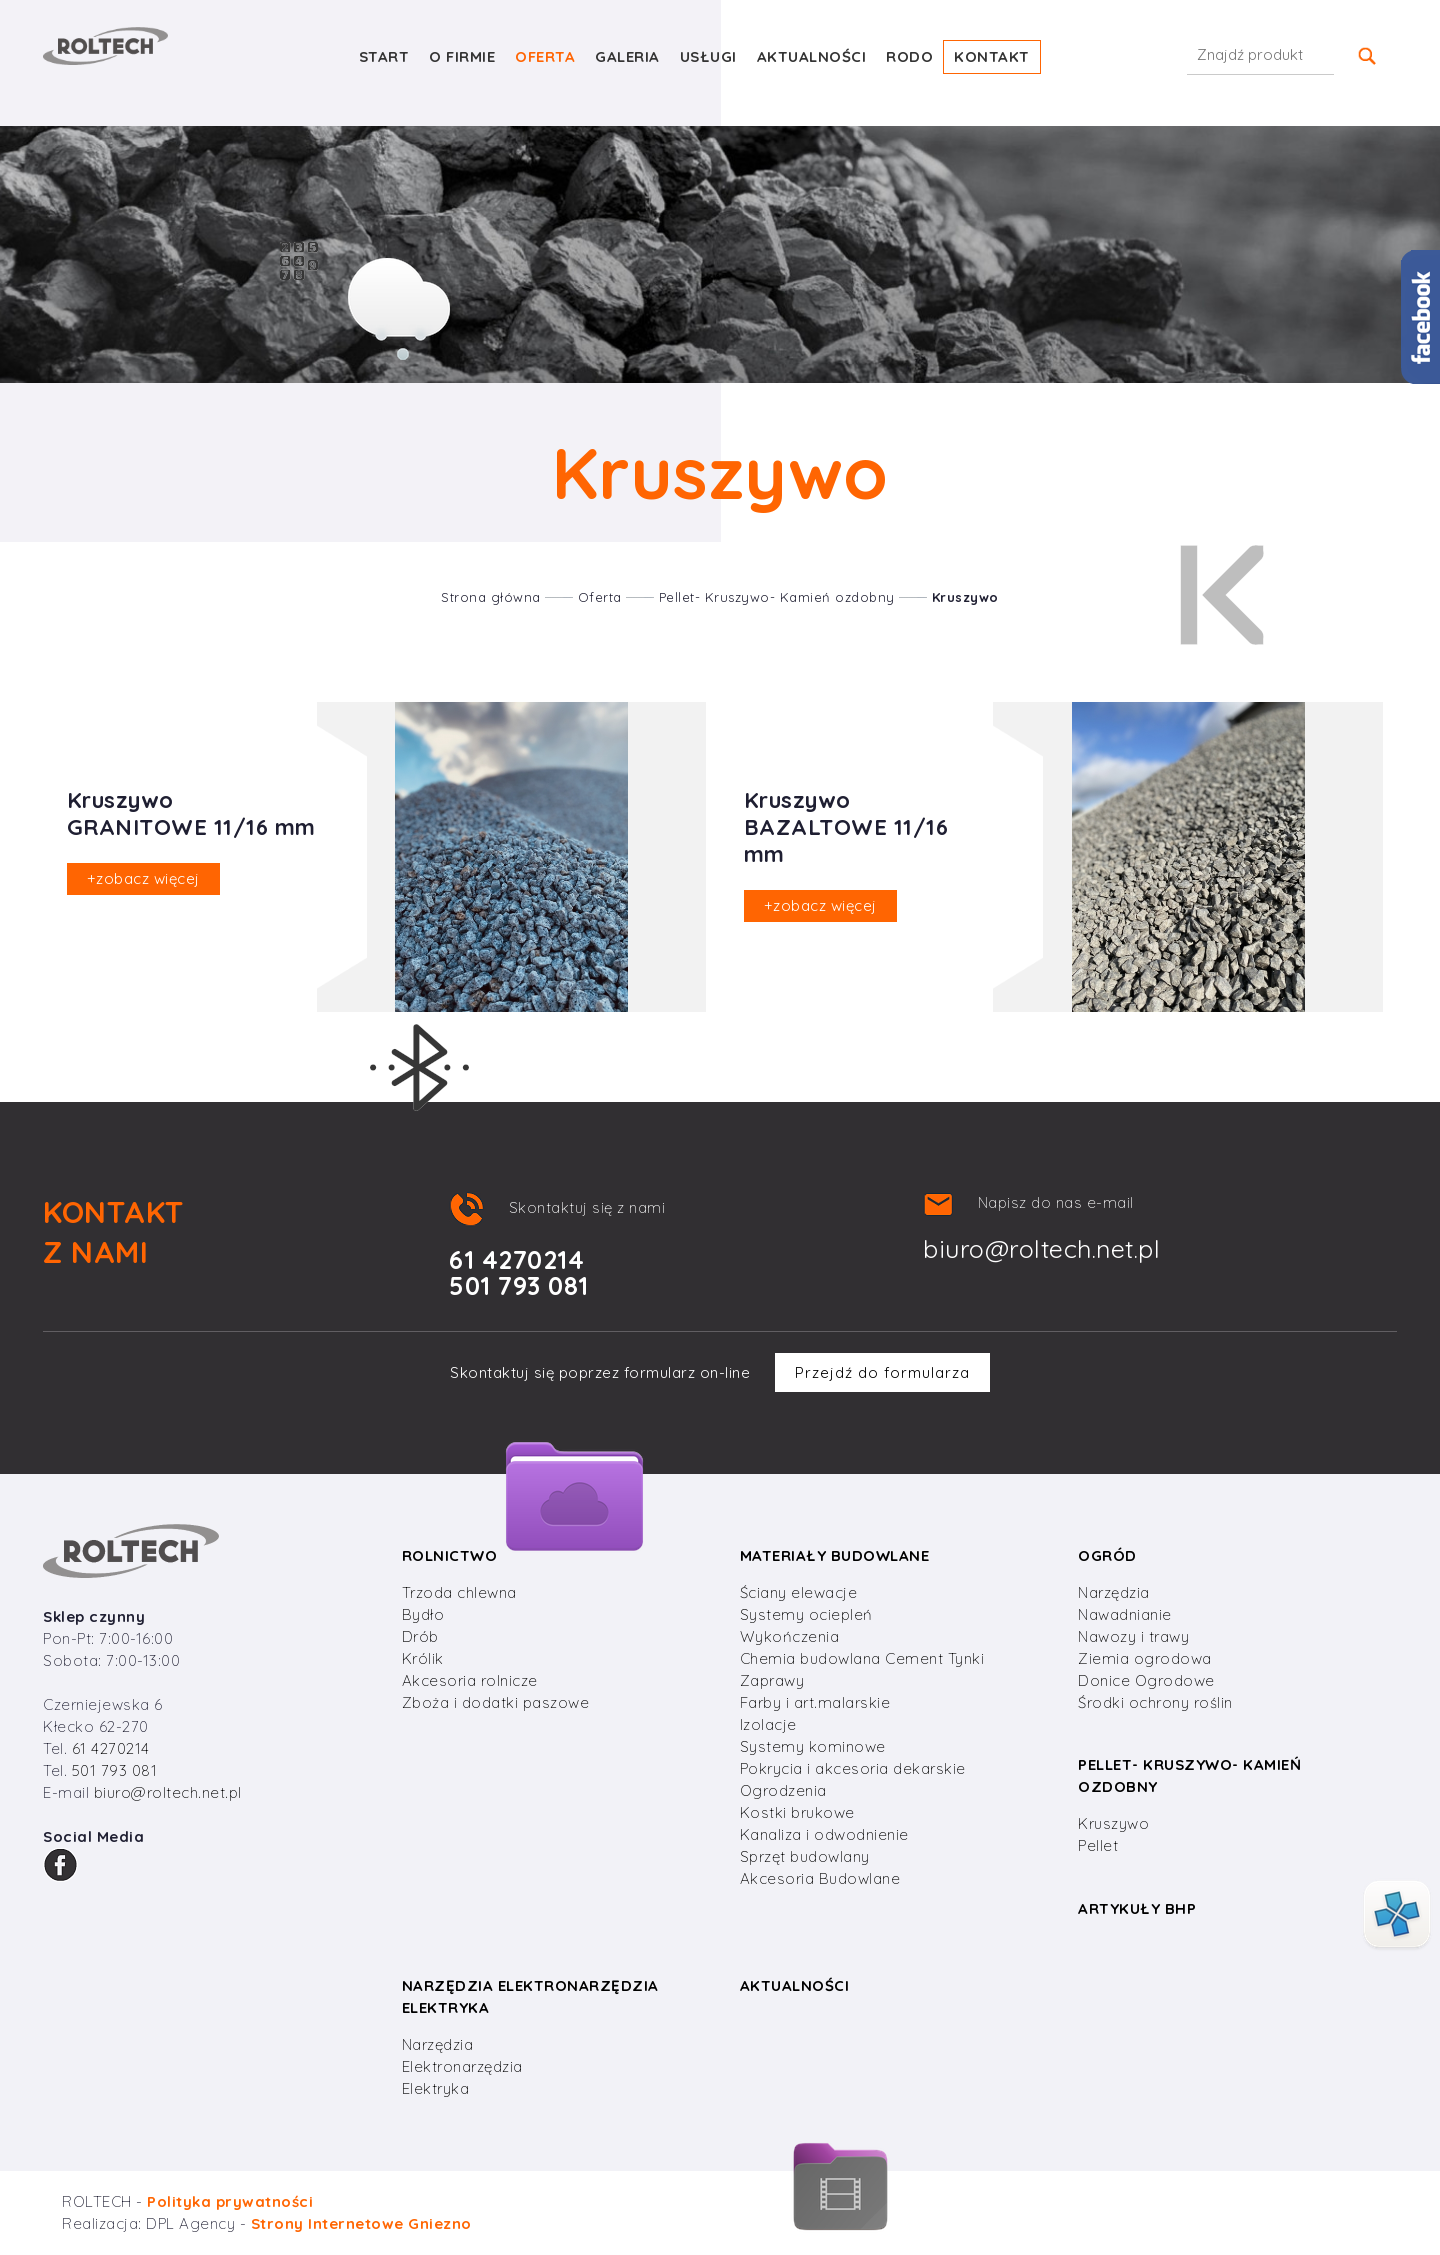  I want to click on launch taquin sliding puzzle game, so click(299, 261).